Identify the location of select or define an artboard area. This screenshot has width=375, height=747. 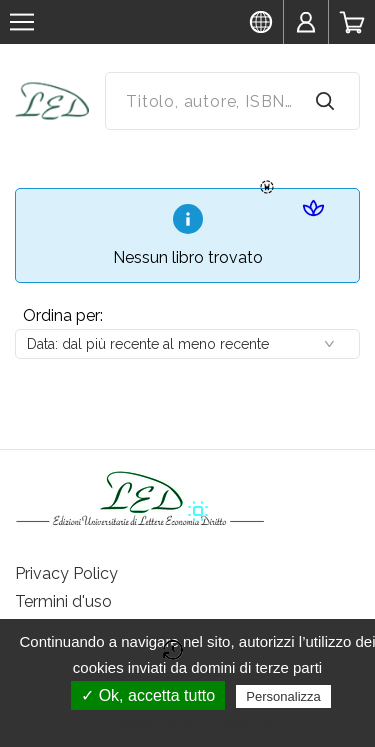
(198, 511).